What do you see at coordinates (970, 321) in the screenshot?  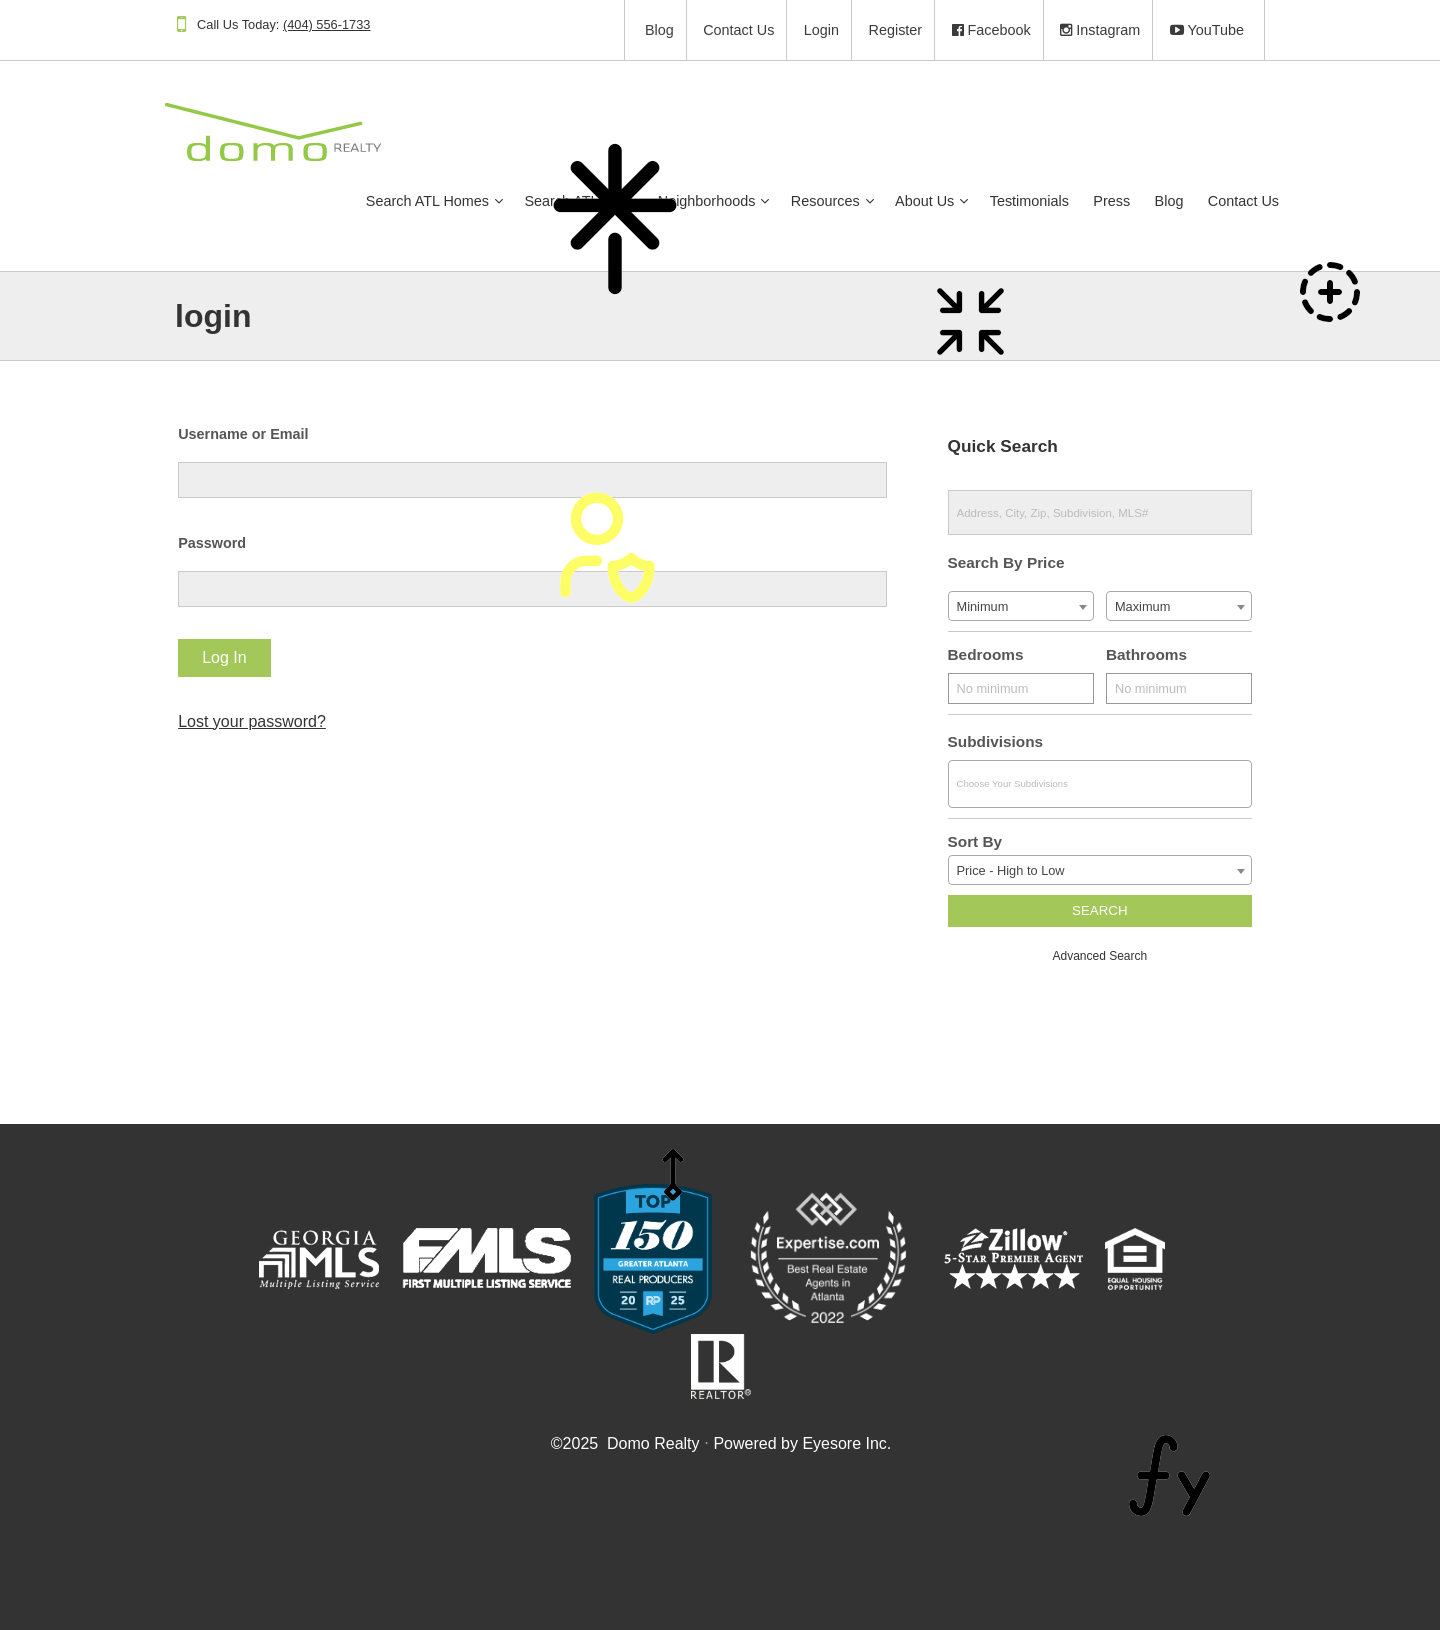 I see `exit fullscreen mode` at bounding box center [970, 321].